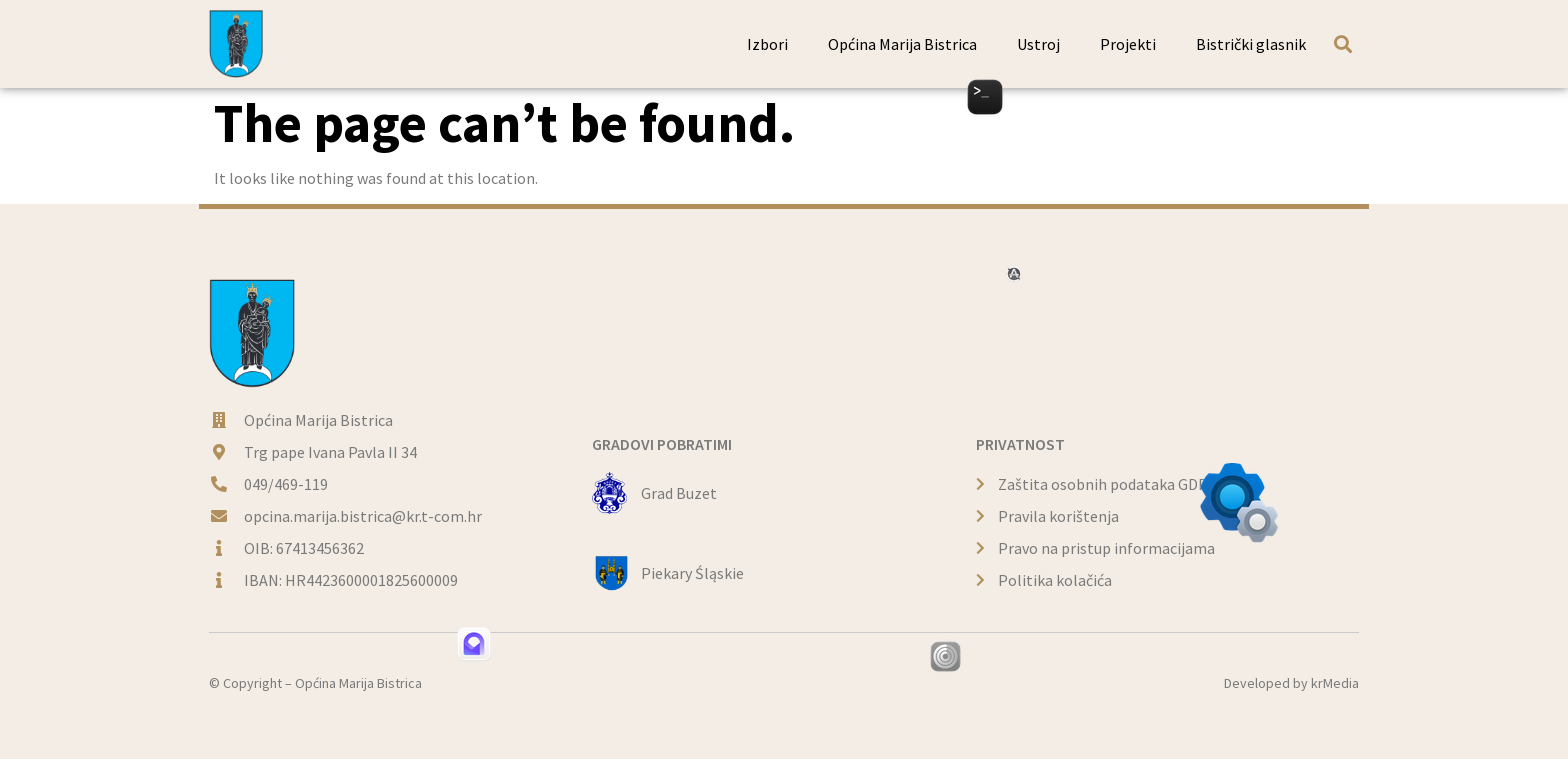  What do you see at coordinates (985, 97) in the screenshot?
I see `open the terminal application` at bounding box center [985, 97].